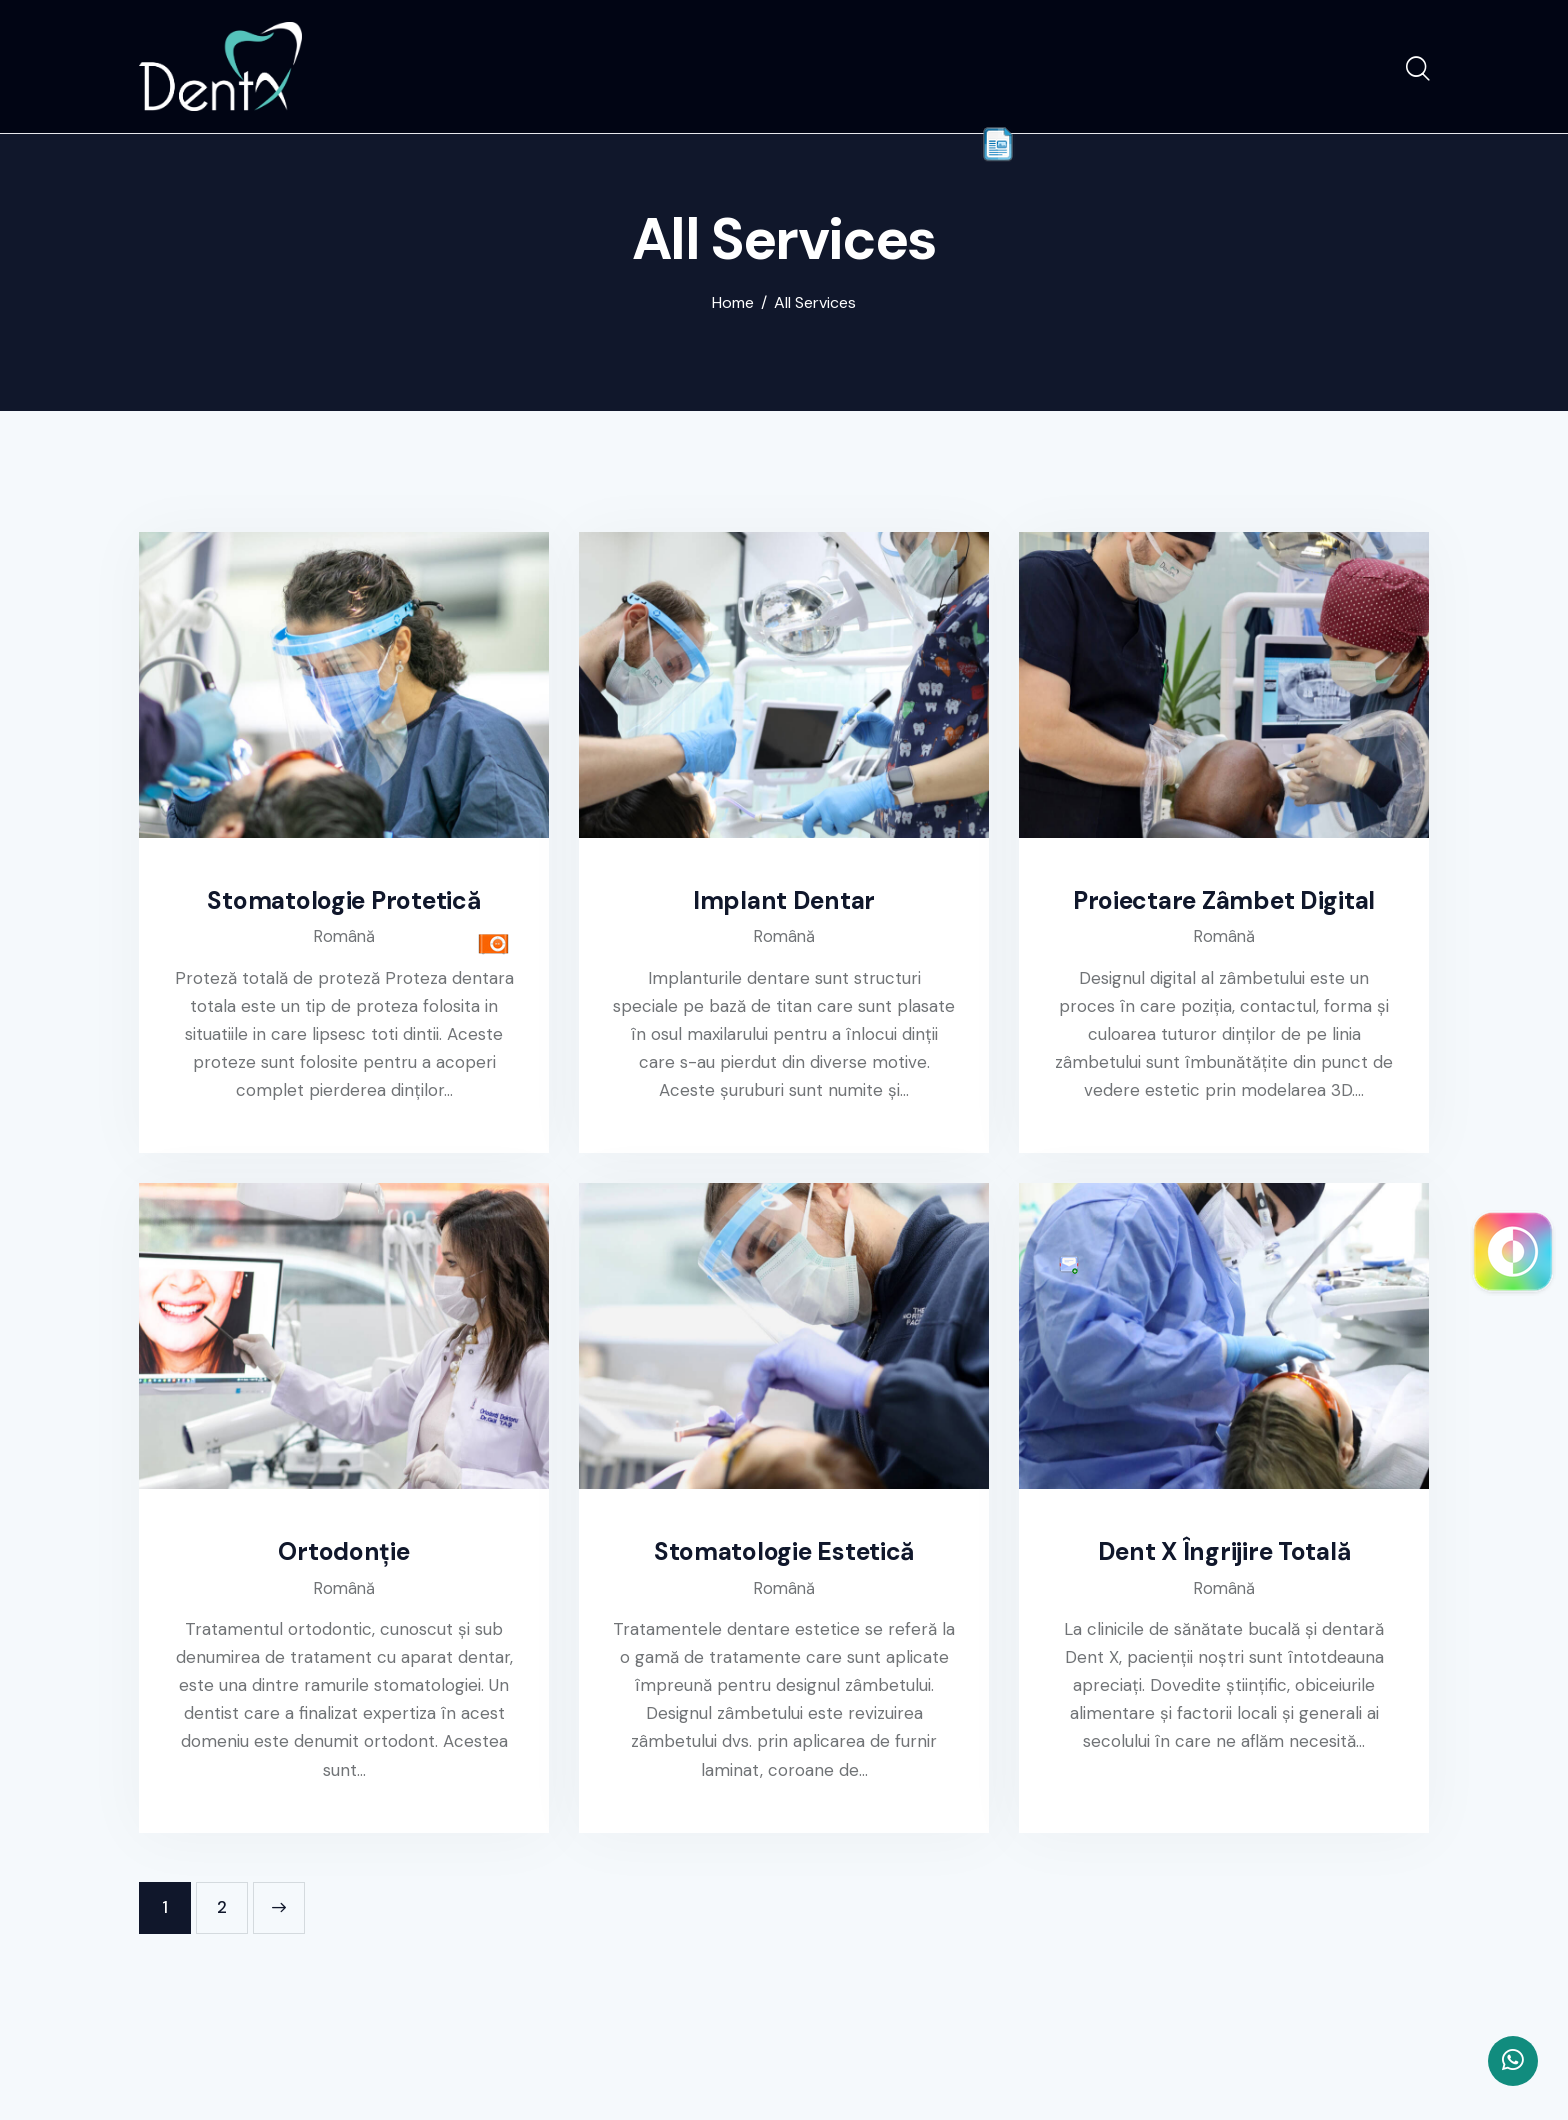 This screenshot has height=2120, width=1568. I want to click on open display or theme settings, so click(1513, 1253).